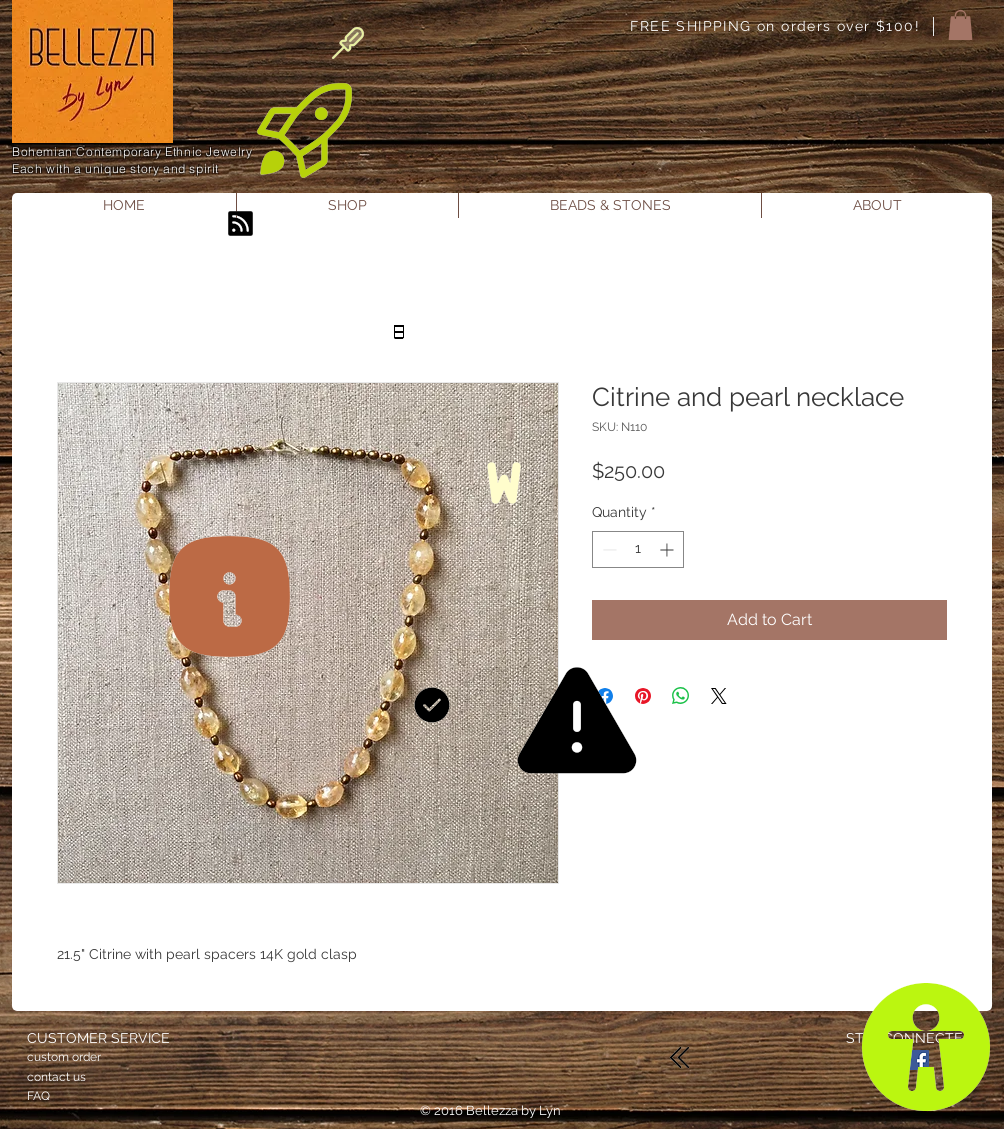 This screenshot has width=1004, height=1129. Describe the element at coordinates (577, 719) in the screenshot. I see `indicates a warning or alert that requires attention` at that location.